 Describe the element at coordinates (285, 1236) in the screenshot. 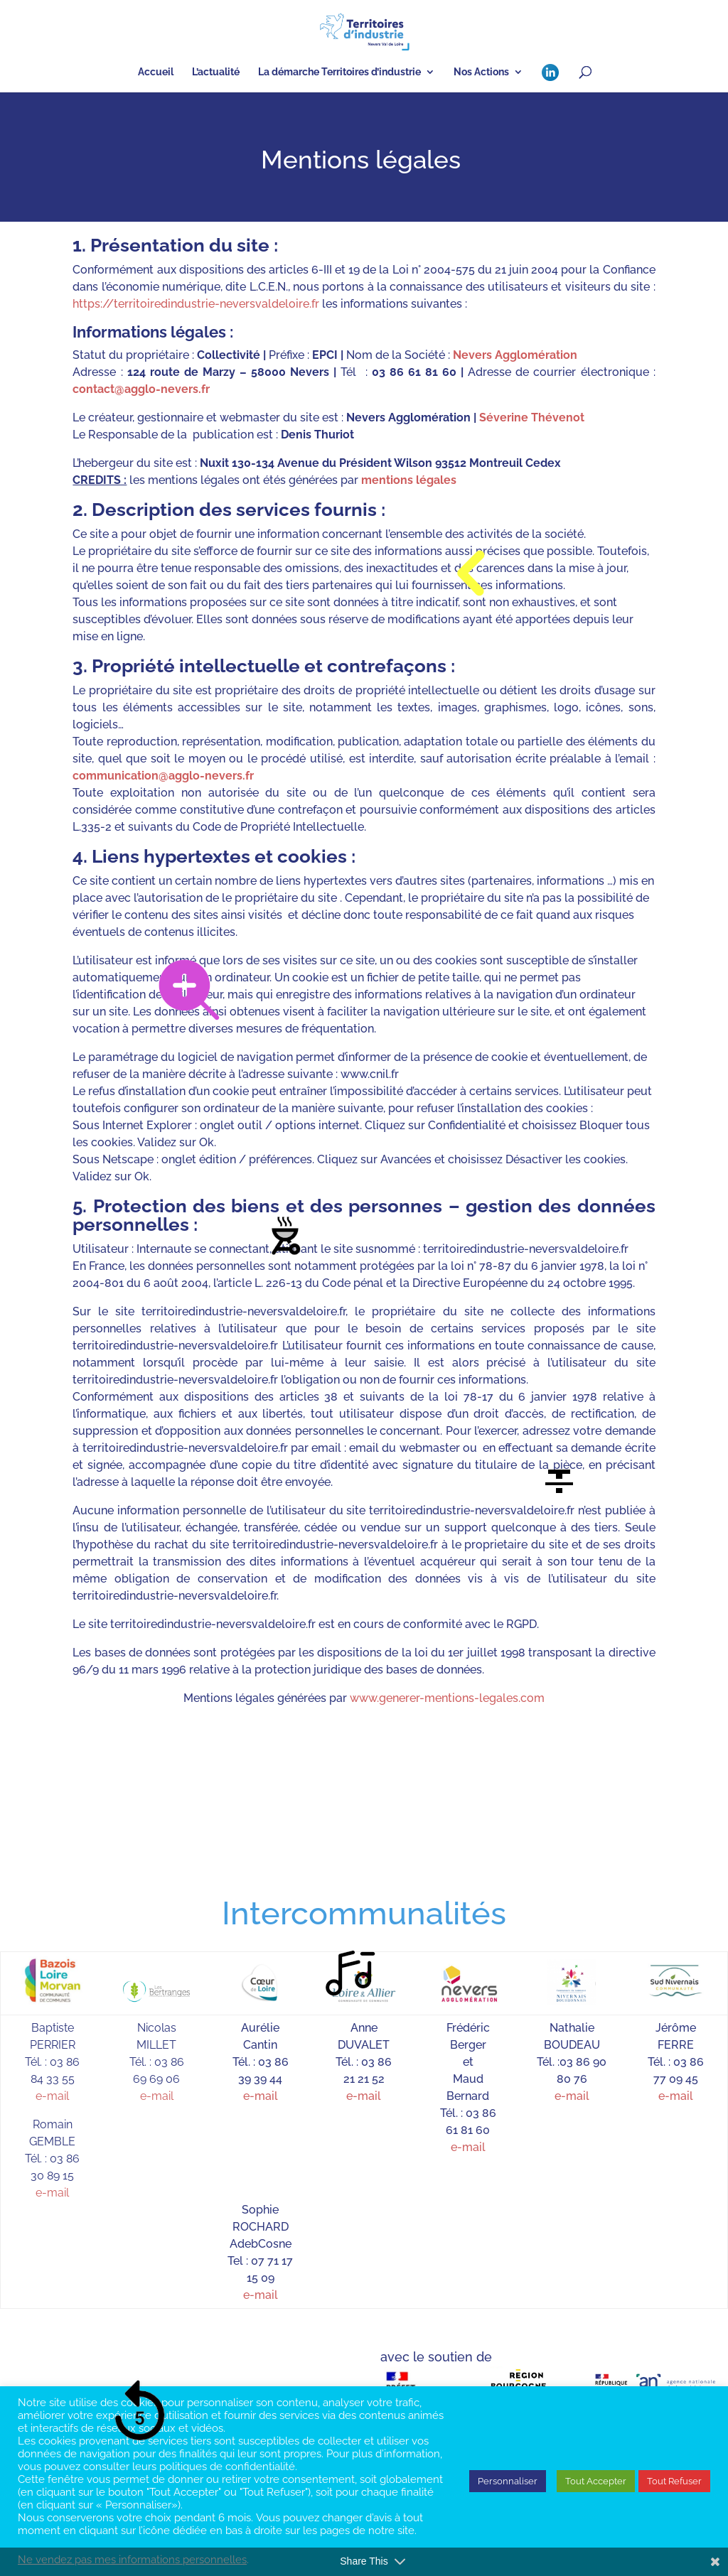

I see `access outdoor cooking or grilling recipes` at that location.